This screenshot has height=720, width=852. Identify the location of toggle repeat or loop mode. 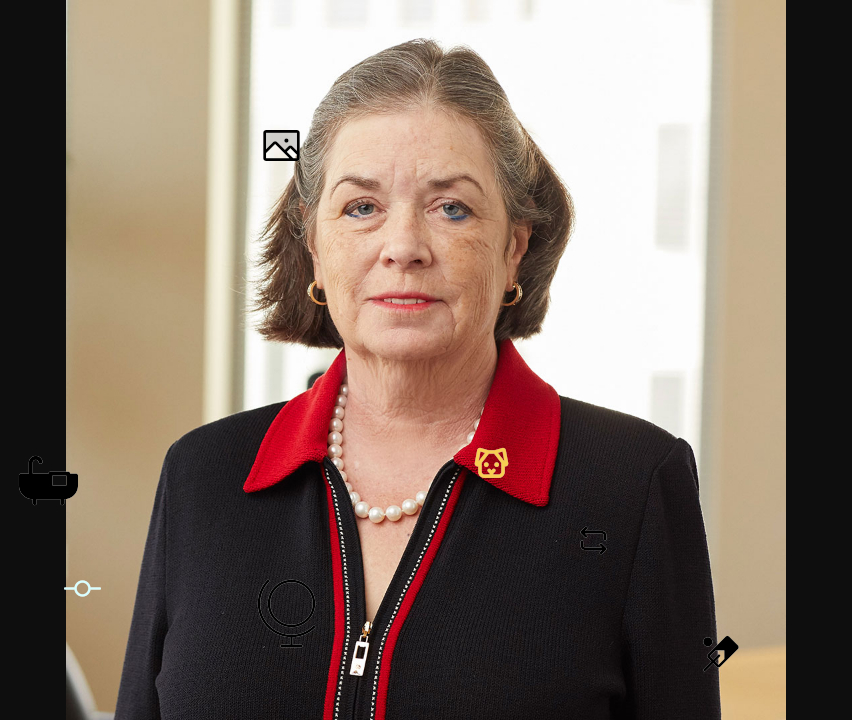
(593, 540).